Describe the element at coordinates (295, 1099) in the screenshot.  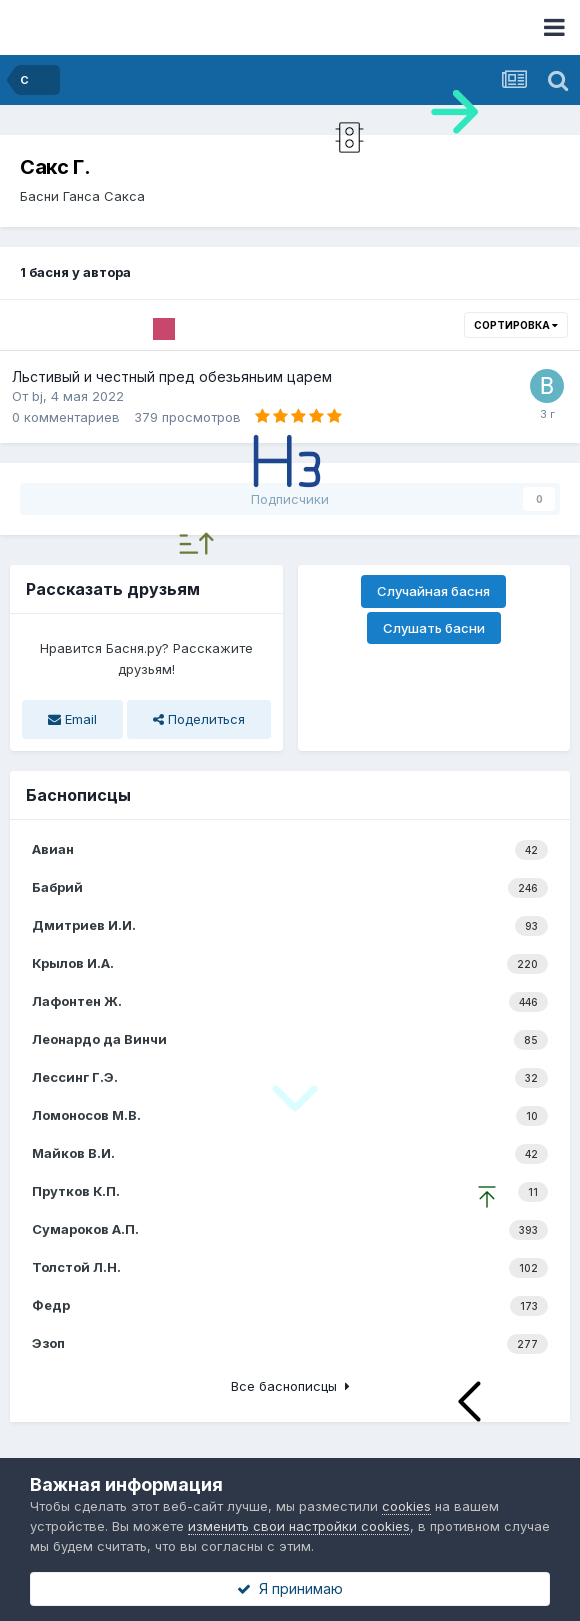
I see `expand a dropdown menu or collapsible section` at that location.